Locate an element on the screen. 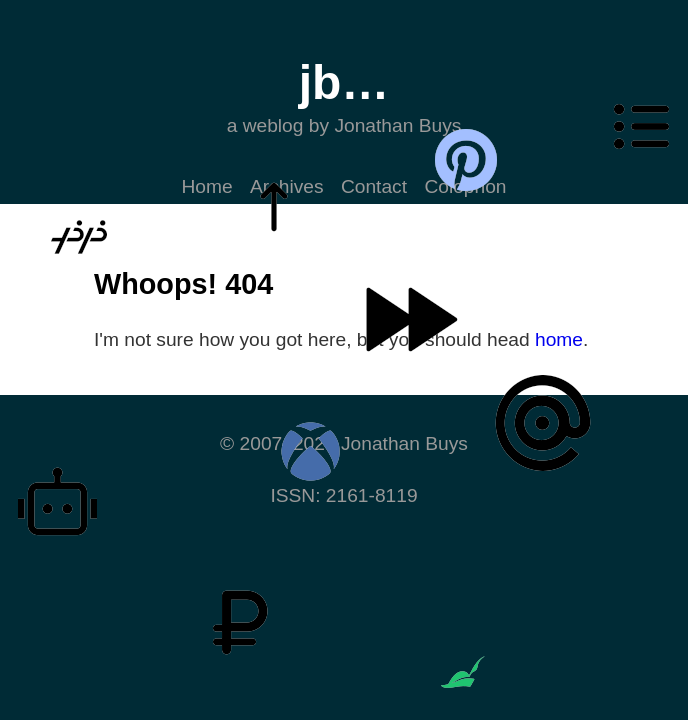 This screenshot has height=720, width=688. mailgun email service logo is located at coordinates (543, 423).